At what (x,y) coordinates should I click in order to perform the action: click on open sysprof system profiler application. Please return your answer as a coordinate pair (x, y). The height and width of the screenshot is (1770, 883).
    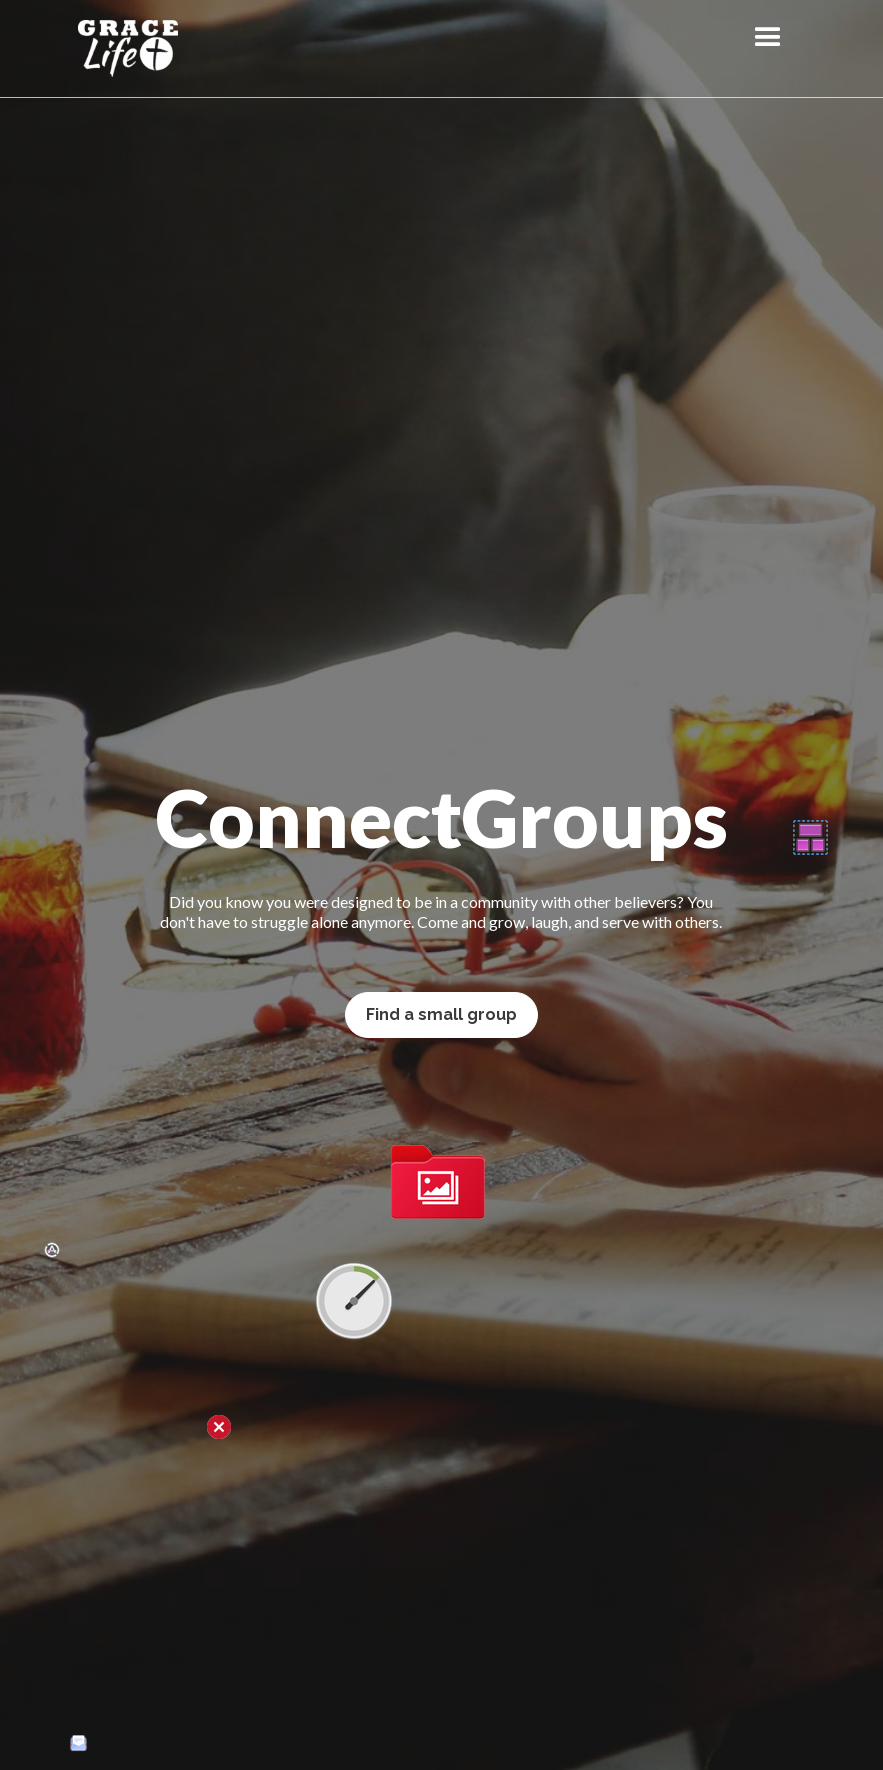
    Looking at the image, I should click on (354, 1301).